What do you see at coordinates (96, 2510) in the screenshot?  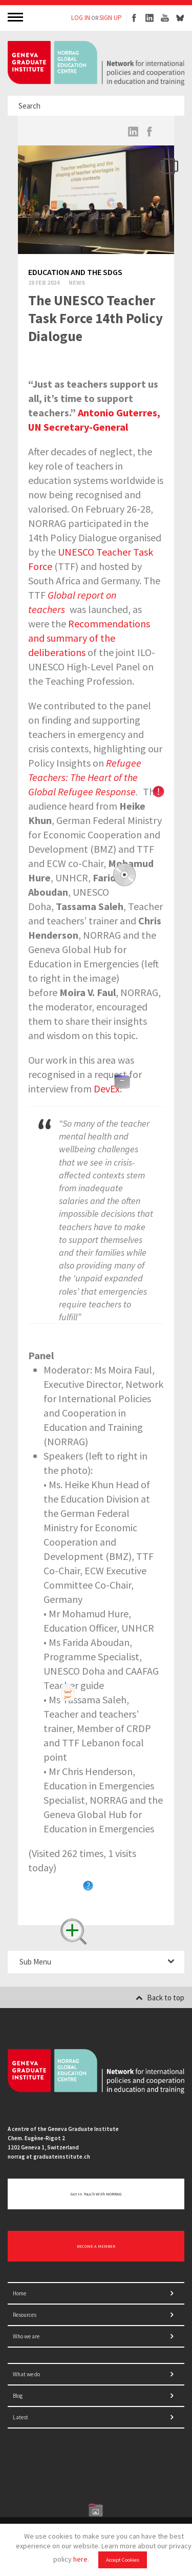 I see `open pictures folder` at bounding box center [96, 2510].